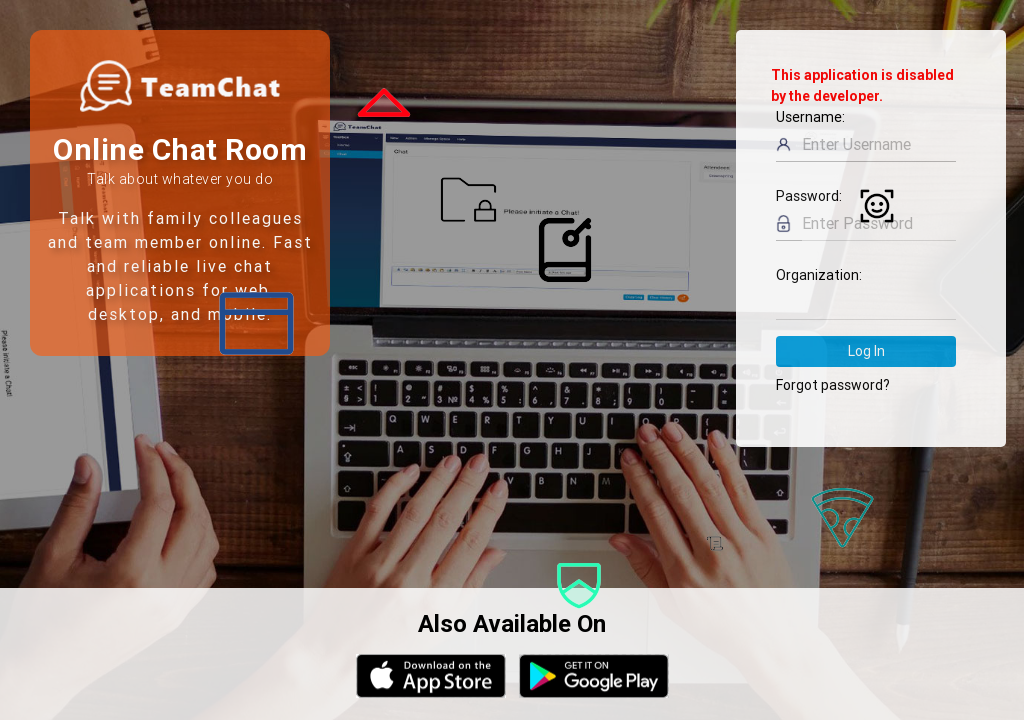 The width and height of the screenshot is (1024, 720). What do you see at coordinates (715, 543) in the screenshot?
I see `view terms and conditions or legal documents` at bounding box center [715, 543].